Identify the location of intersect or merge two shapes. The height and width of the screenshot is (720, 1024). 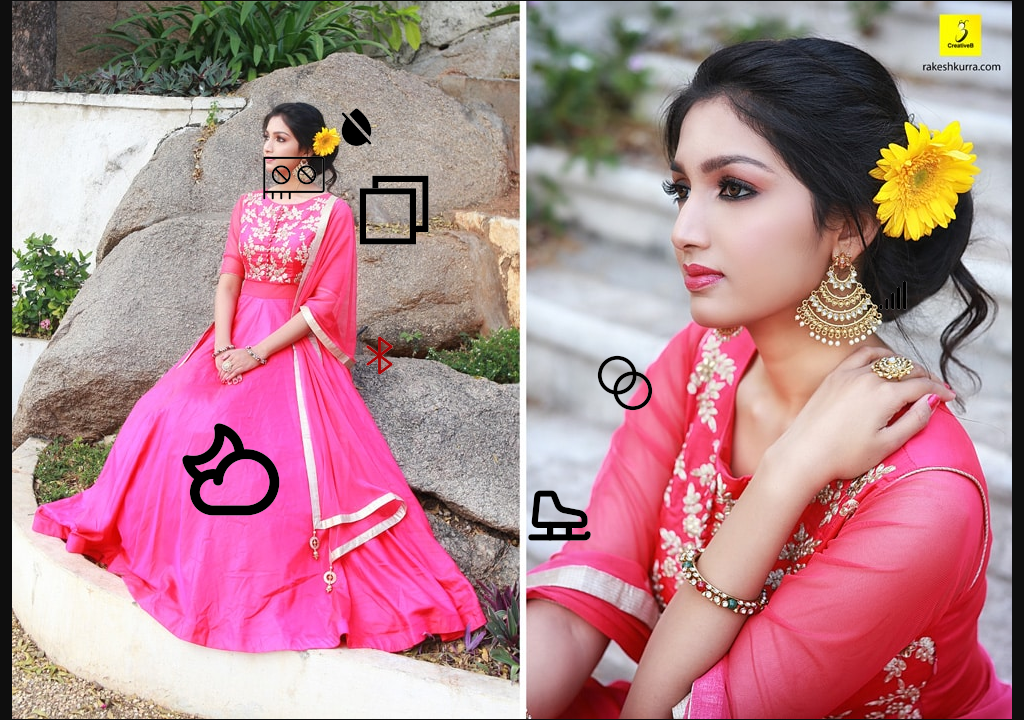
(625, 383).